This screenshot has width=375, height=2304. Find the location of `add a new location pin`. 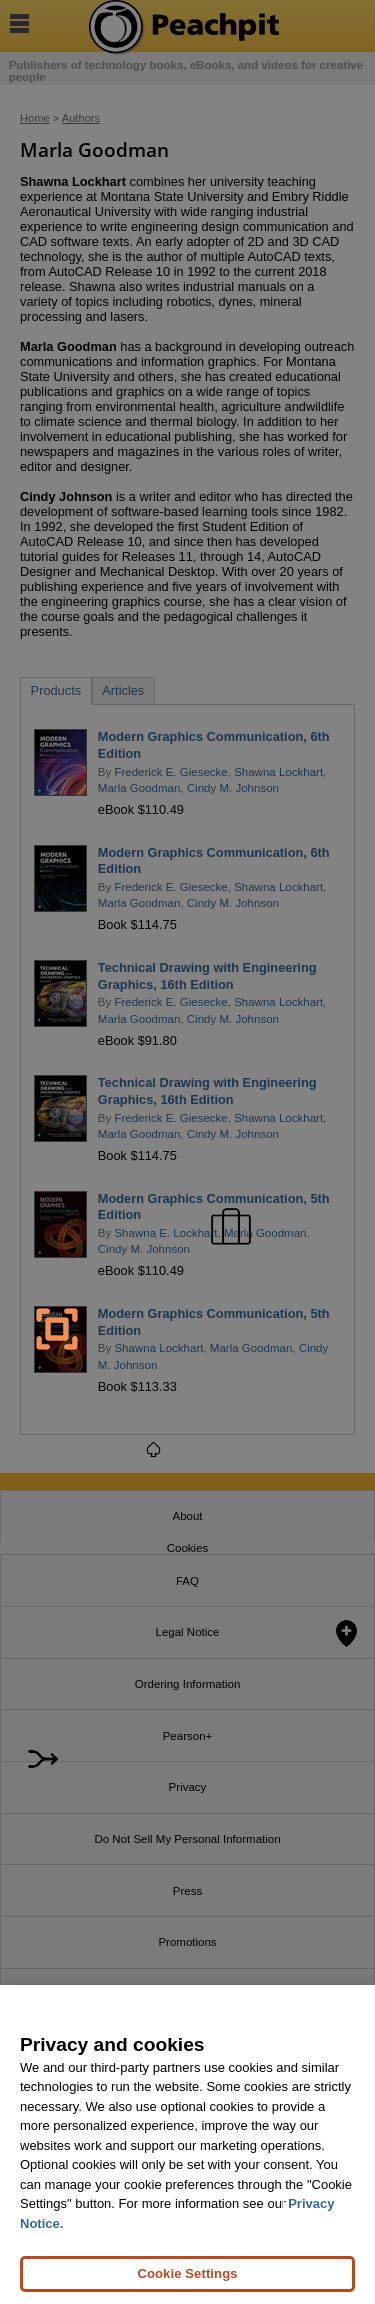

add a new location pin is located at coordinates (346, 1633).